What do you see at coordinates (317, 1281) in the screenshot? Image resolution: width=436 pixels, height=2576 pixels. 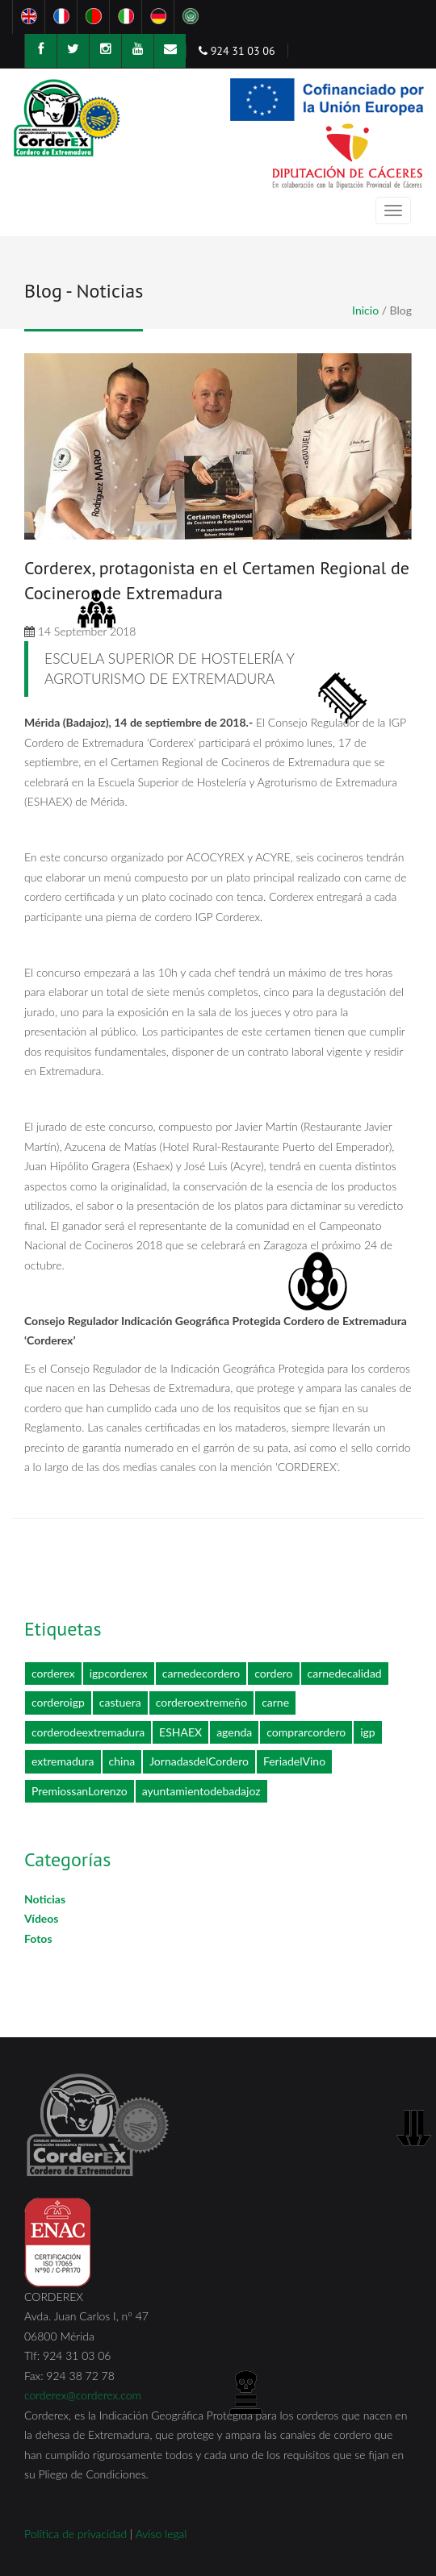 I see `decorative game badge or achievement emblem` at bounding box center [317, 1281].